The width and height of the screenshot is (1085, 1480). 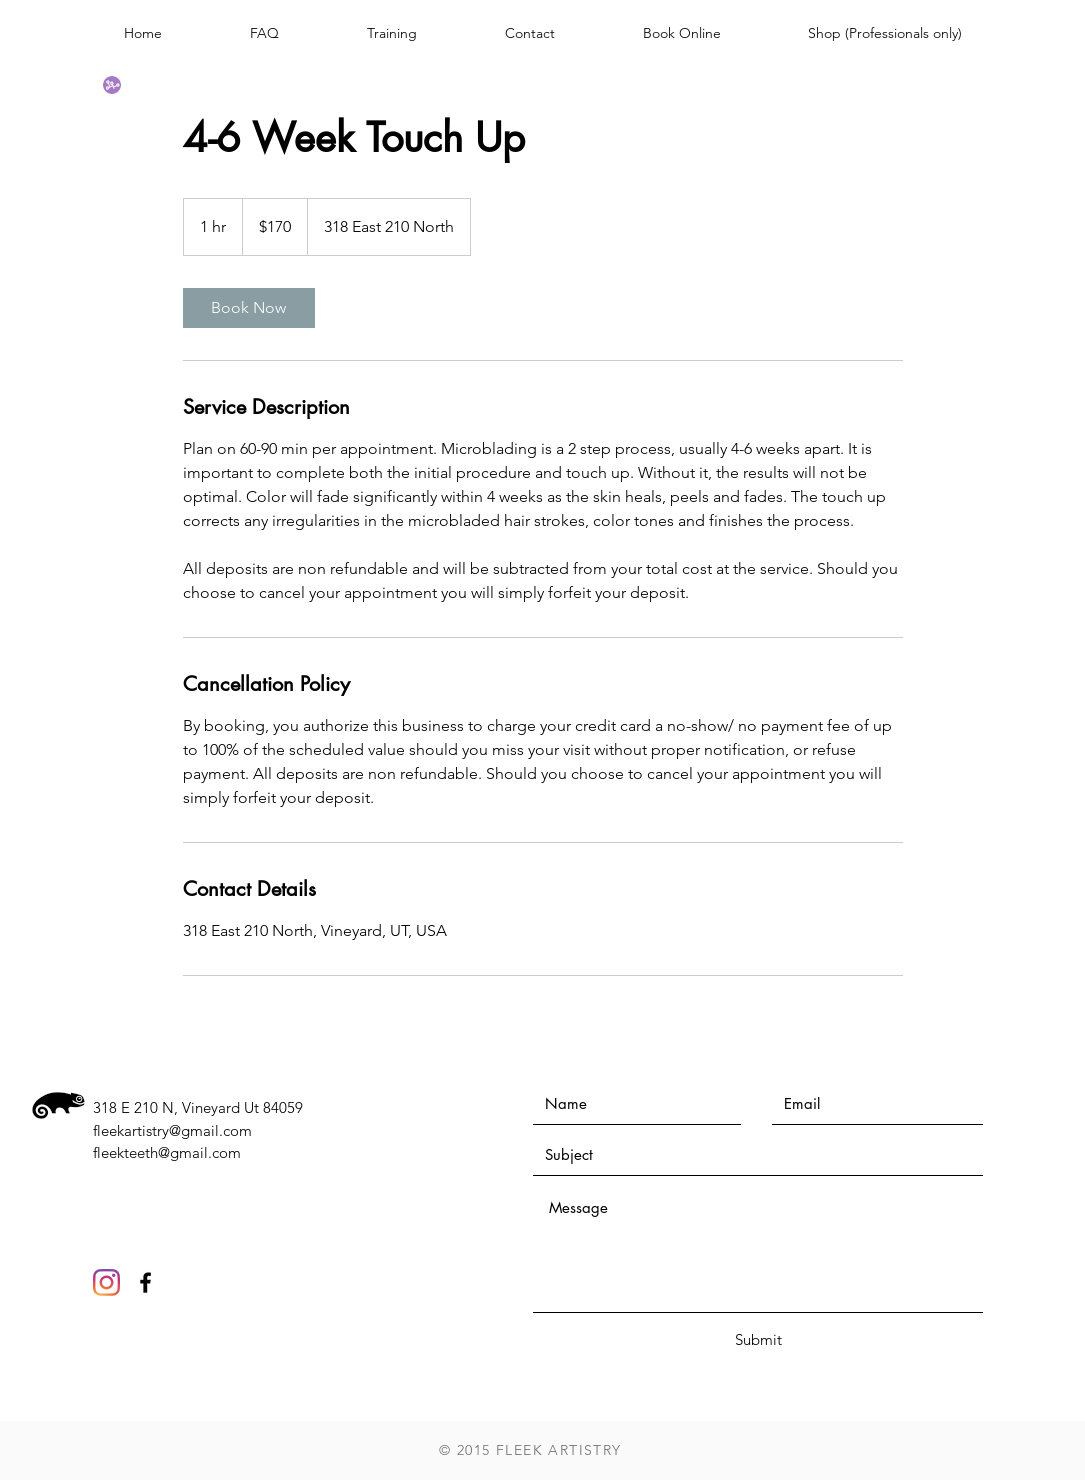 I want to click on openSUSE Linux distribution logo, so click(x=58, y=1105).